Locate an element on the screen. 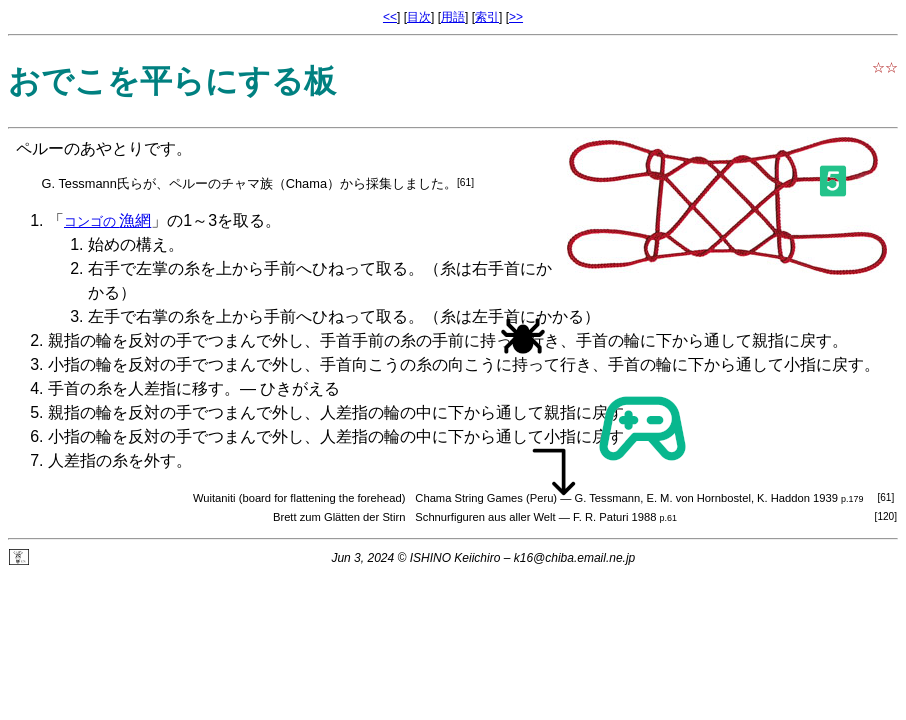 The width and height of the screenshot is (906, 720). indicates the number five in a sequence or list is located at coordinates (833, 181).